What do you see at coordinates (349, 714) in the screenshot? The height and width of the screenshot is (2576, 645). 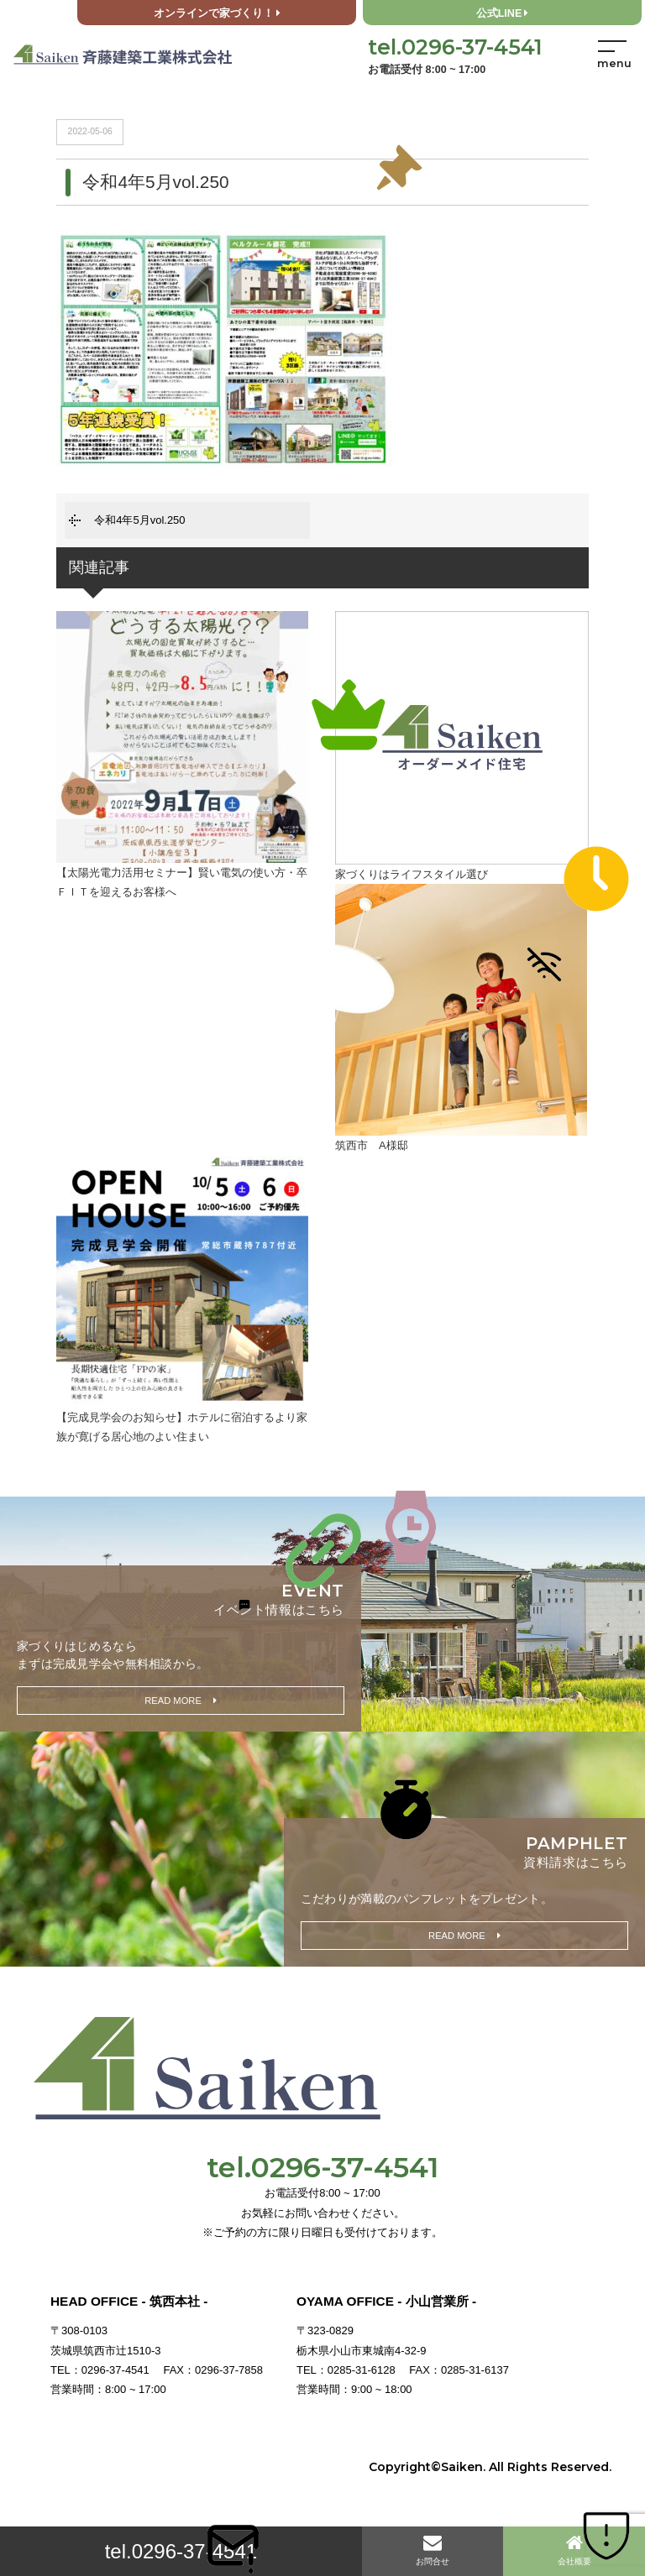 I see `indicates server owner status` at bounding box center [349, 714].